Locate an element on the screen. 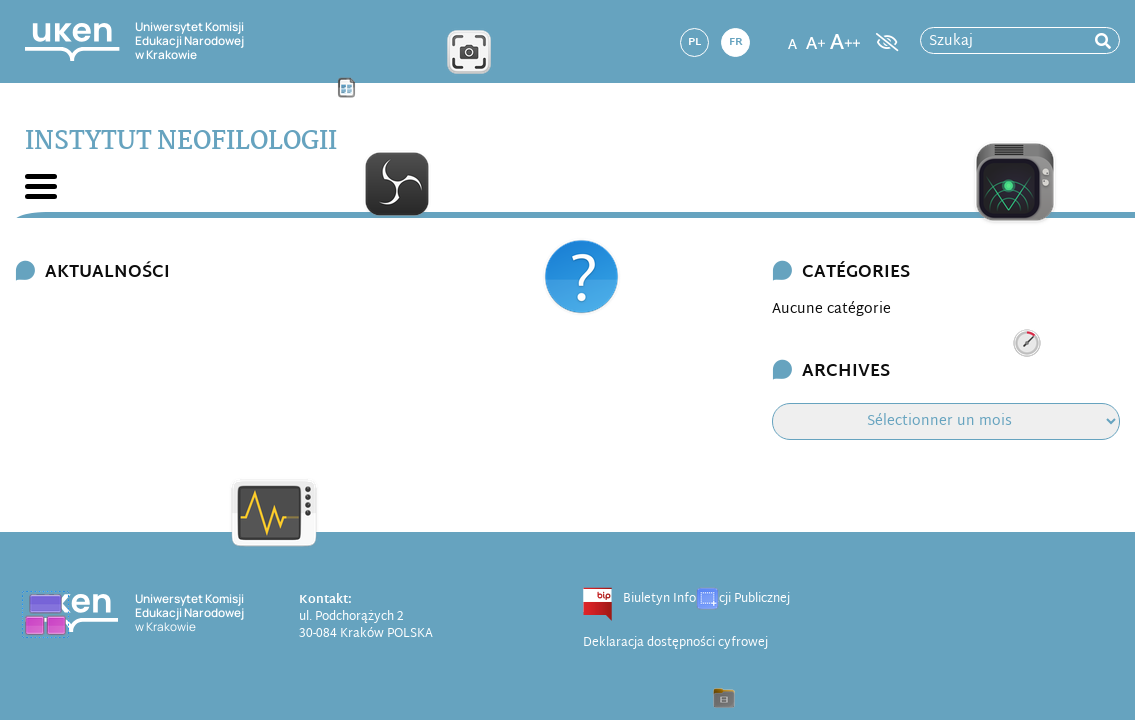 The width and height of the screenshot is (1135, 720). open the screenshot app is located at coordinates (469, 52).